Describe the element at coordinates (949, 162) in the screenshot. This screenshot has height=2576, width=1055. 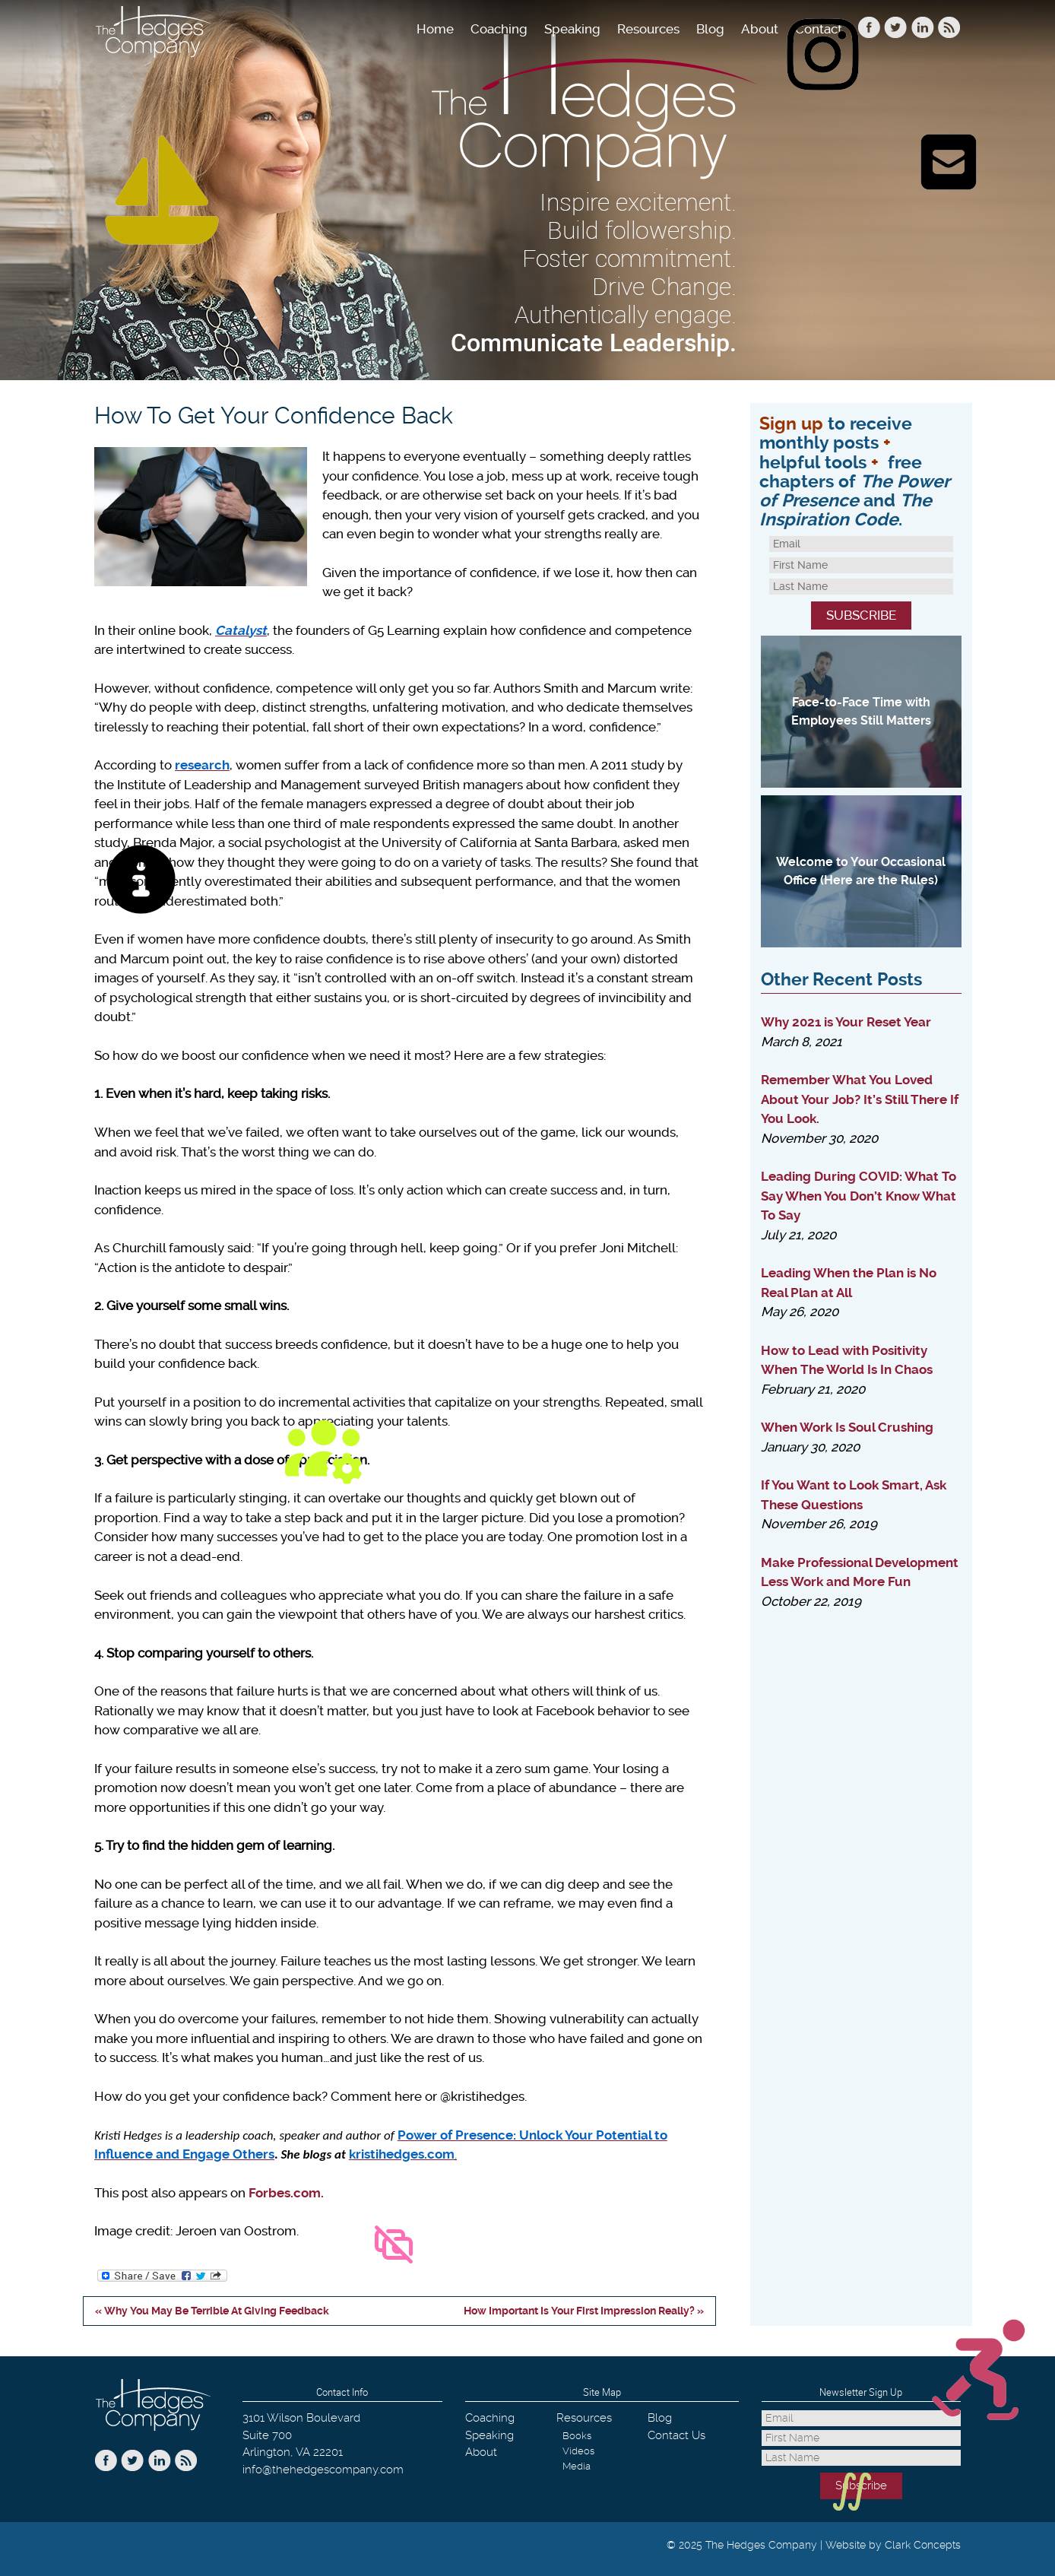
I see `open your email inbox` at that location.